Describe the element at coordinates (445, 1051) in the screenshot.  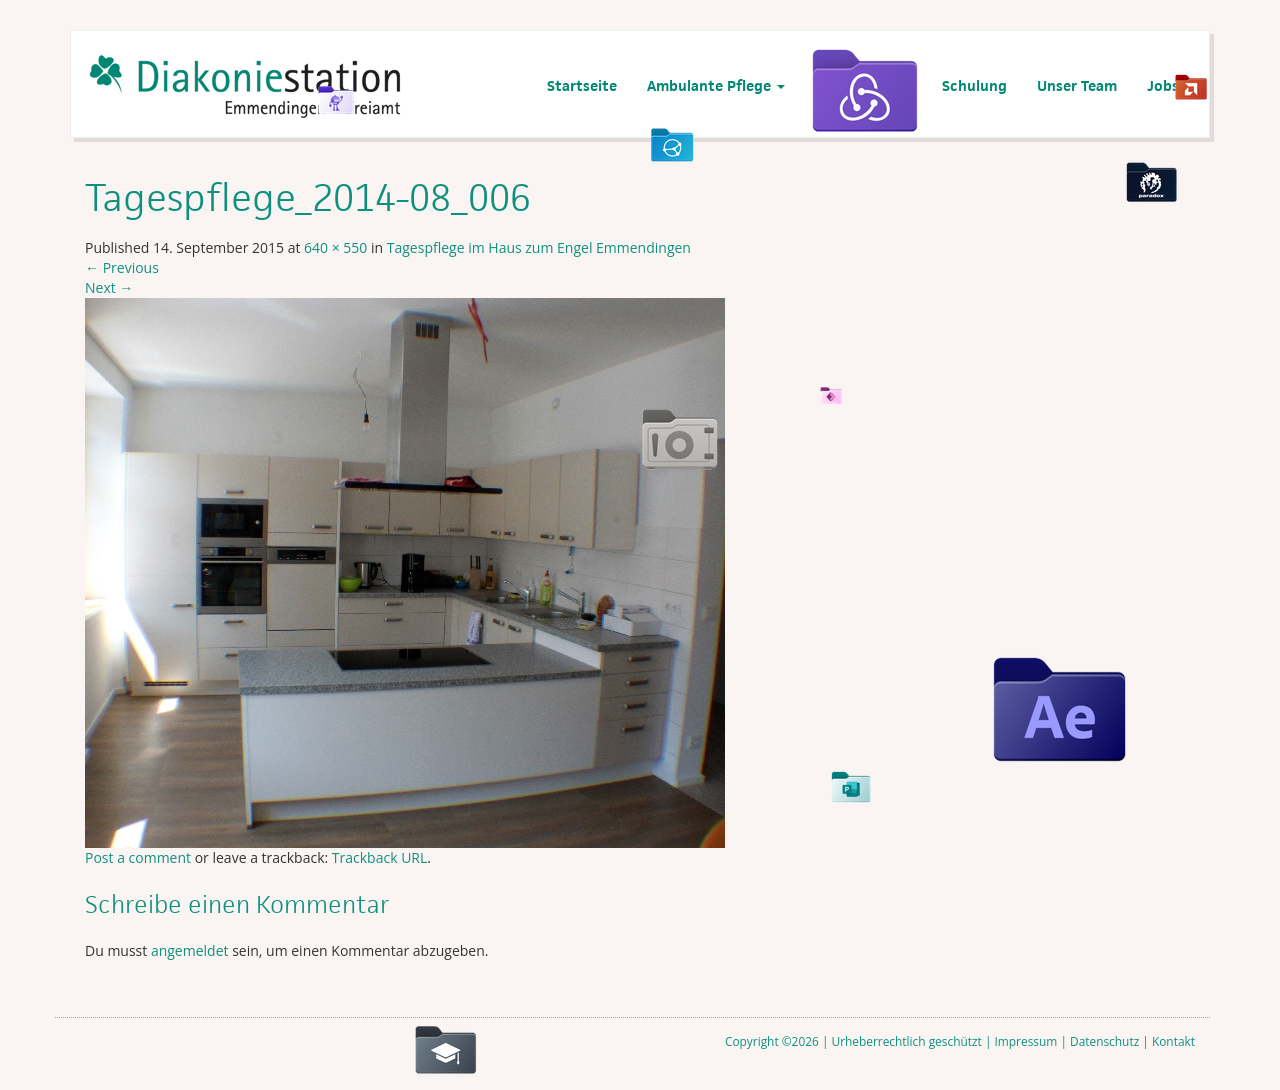
I see `open education or coursework folder` at that location.